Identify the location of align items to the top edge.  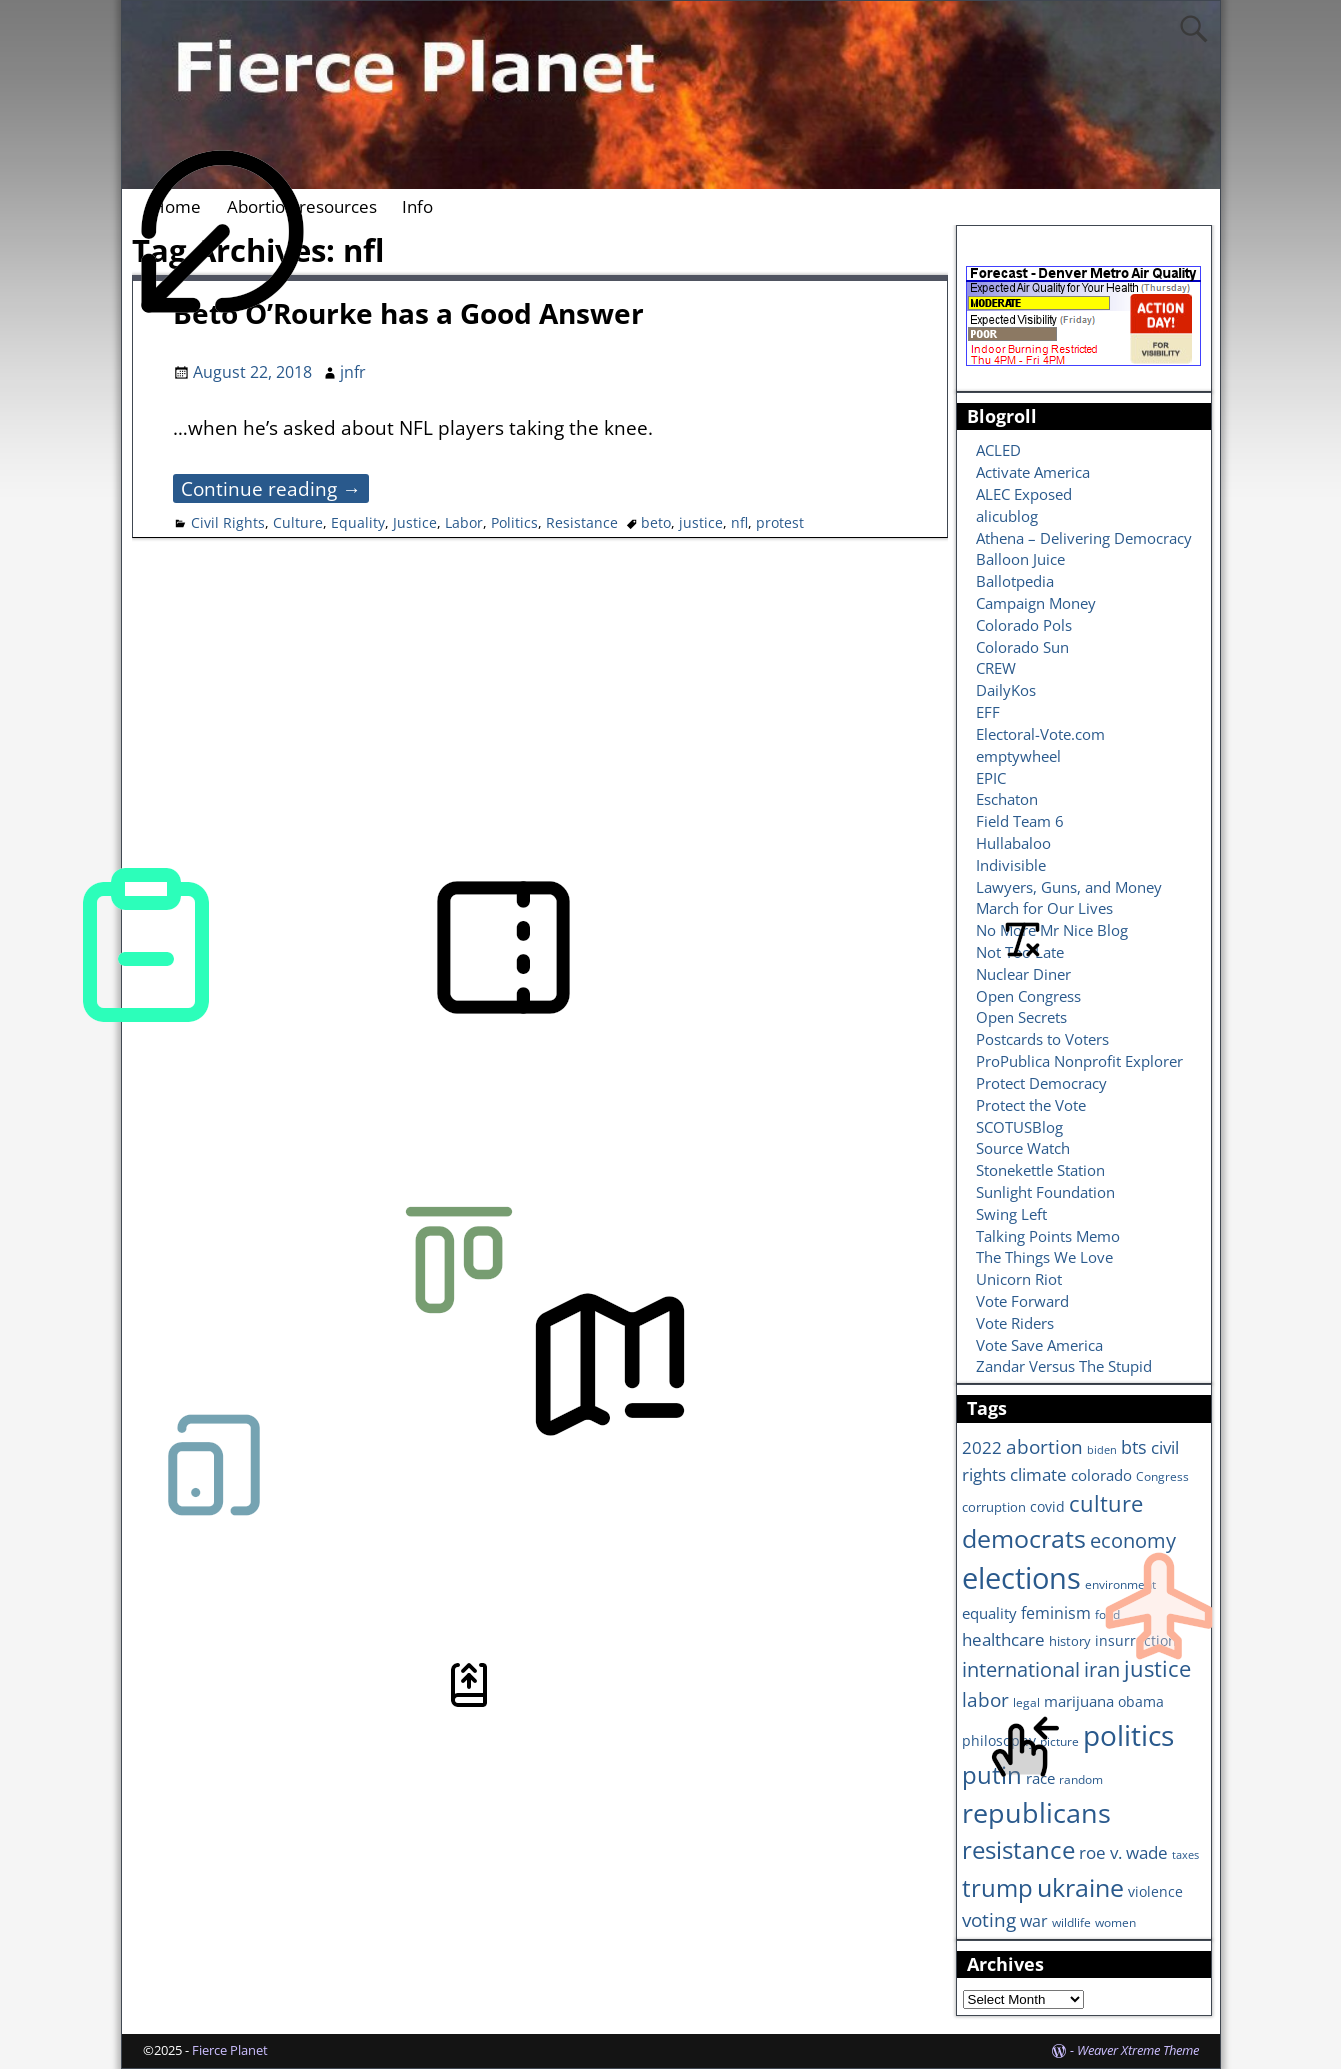
(459, 1260).